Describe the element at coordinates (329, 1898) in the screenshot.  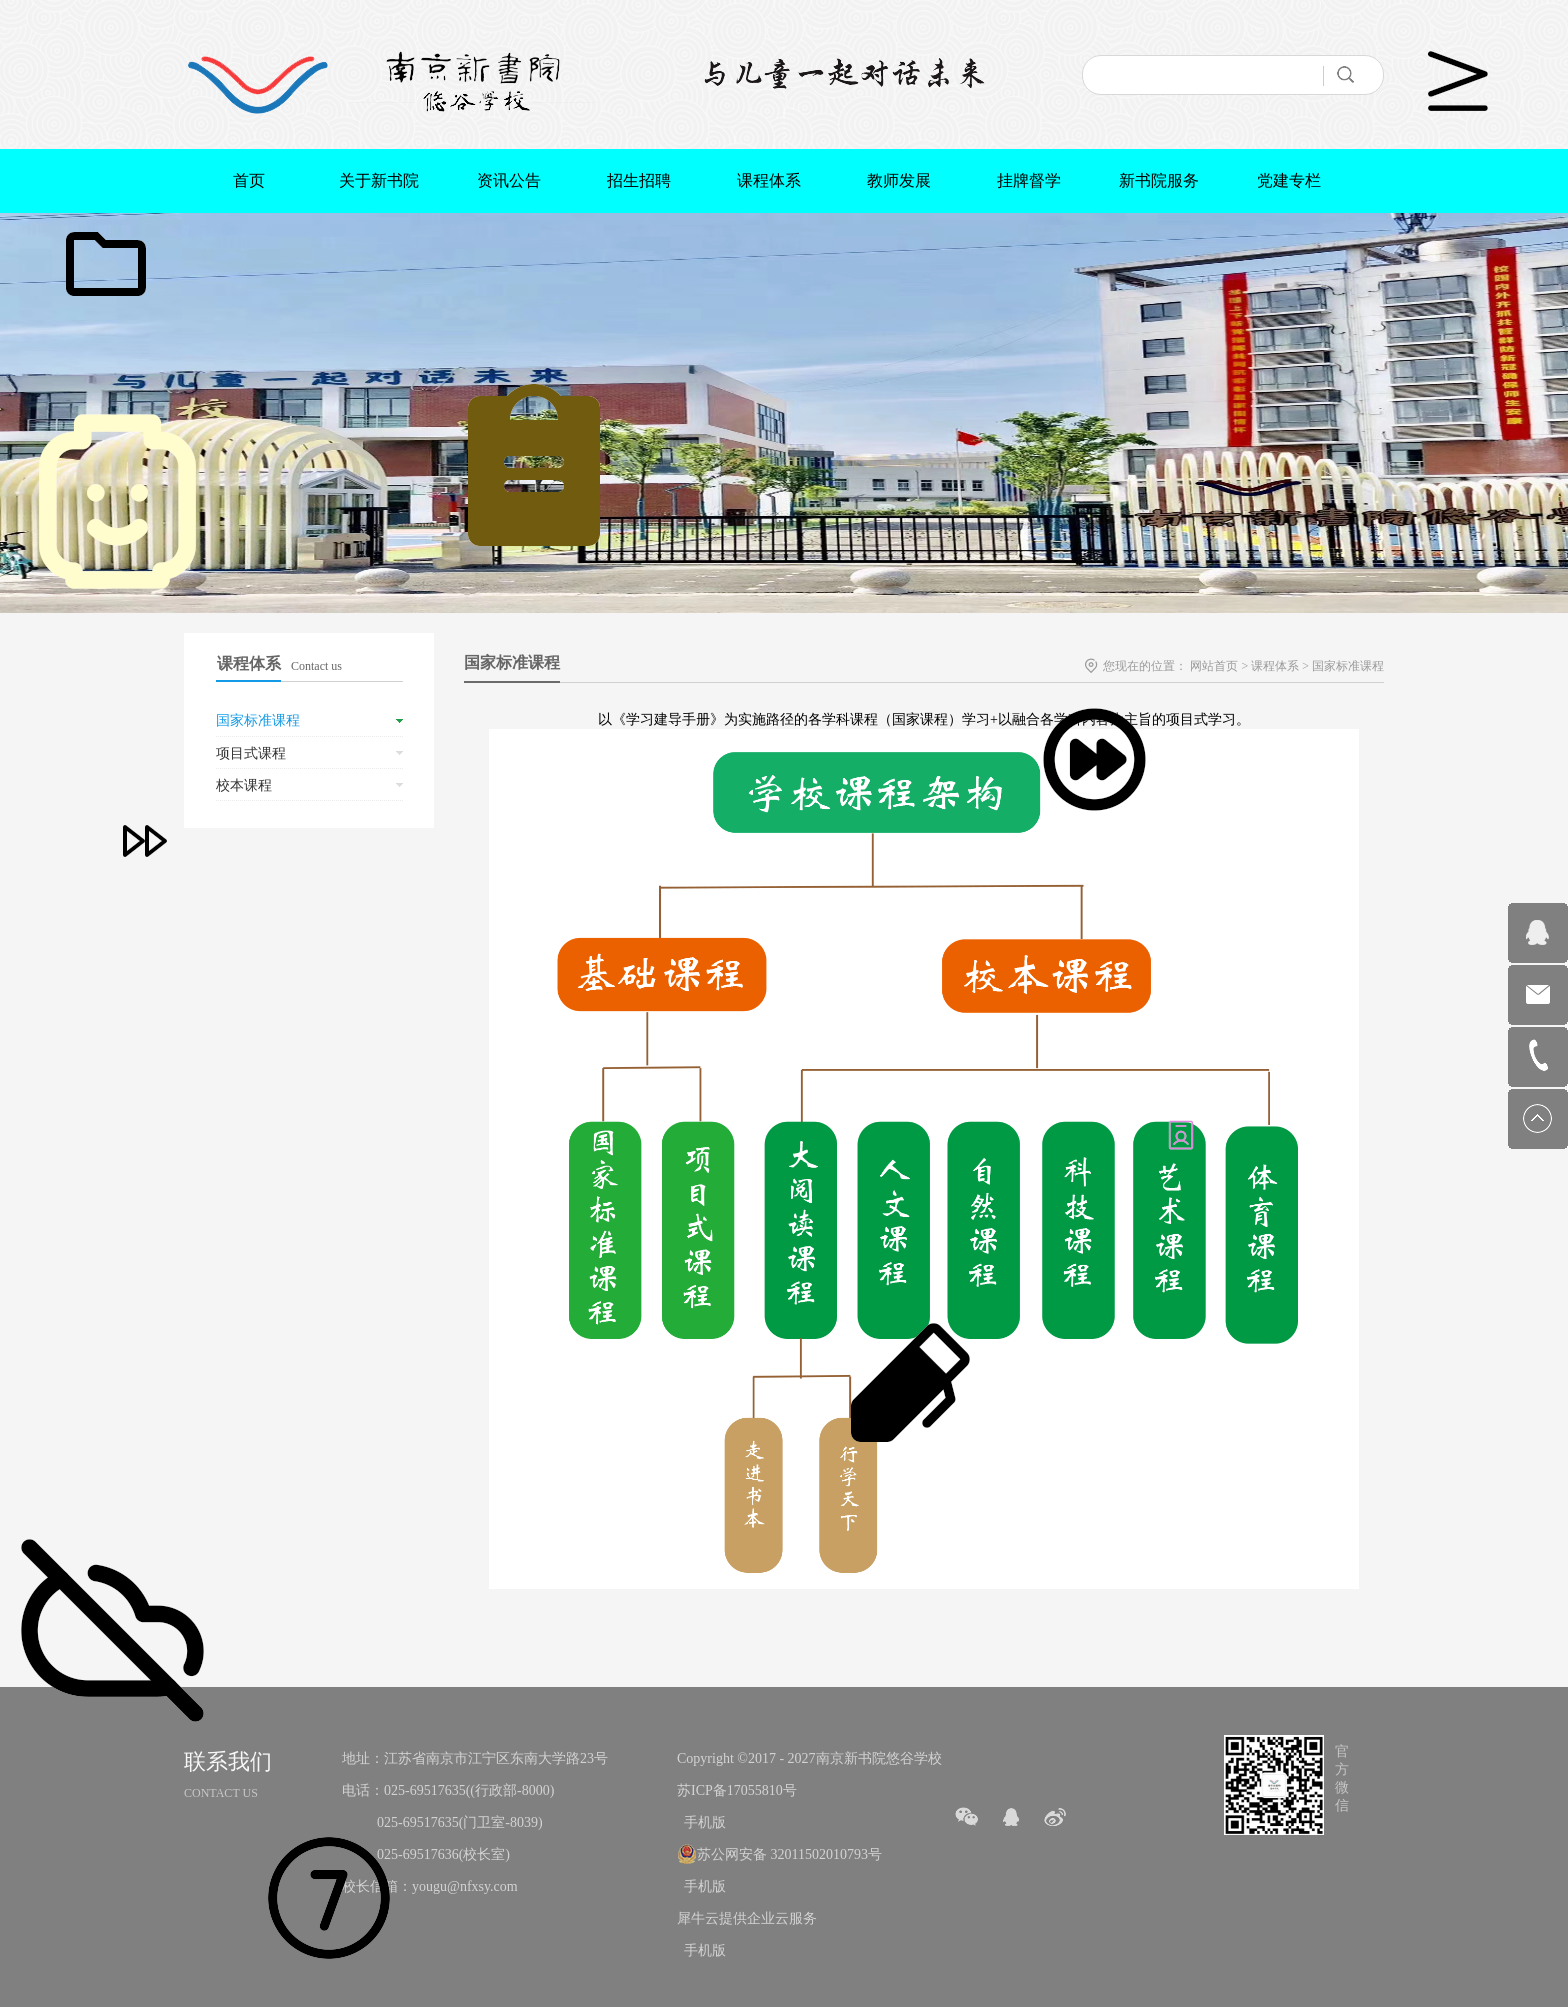
I see `indicates step 7 in a numbered sequence` at that location.